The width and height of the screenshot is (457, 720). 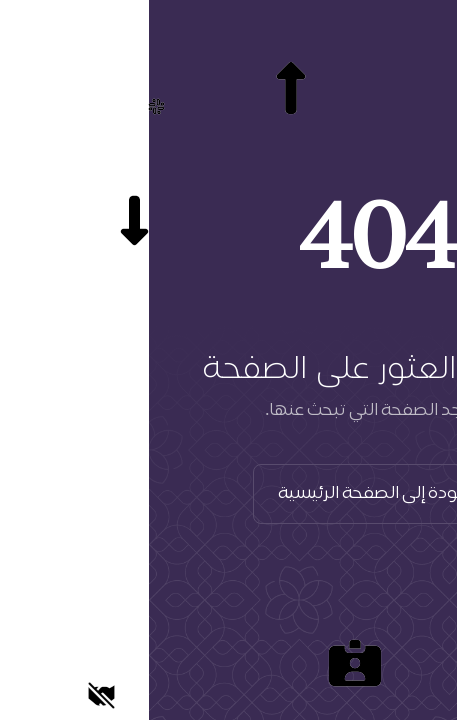 What do you see at coordinates (156, 106) in the screenshot?
I see `open Slack messaging app` at bounding box center [156, 106].